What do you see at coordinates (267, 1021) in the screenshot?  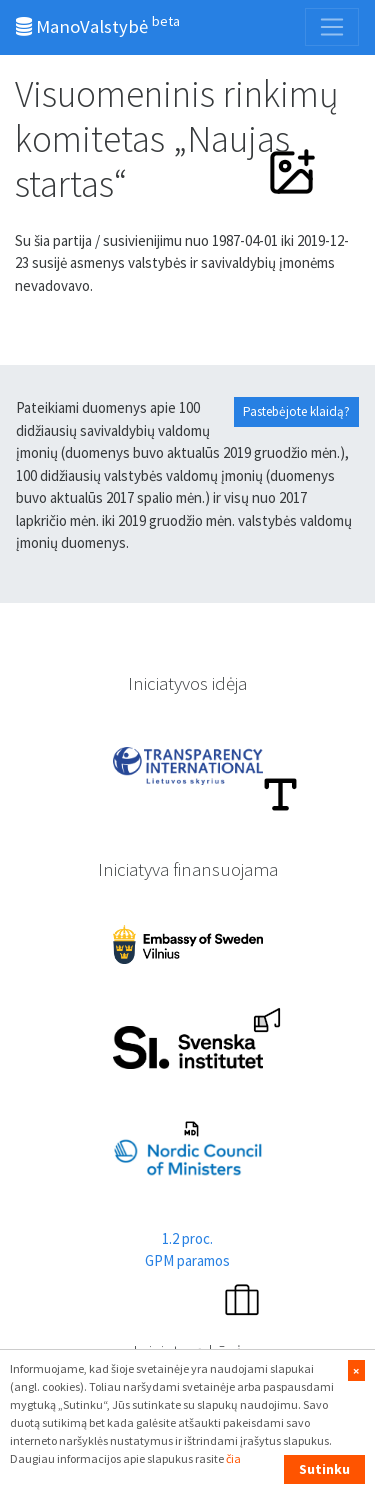 I see `construction or building in progress` at bounding box center [267, 1021].